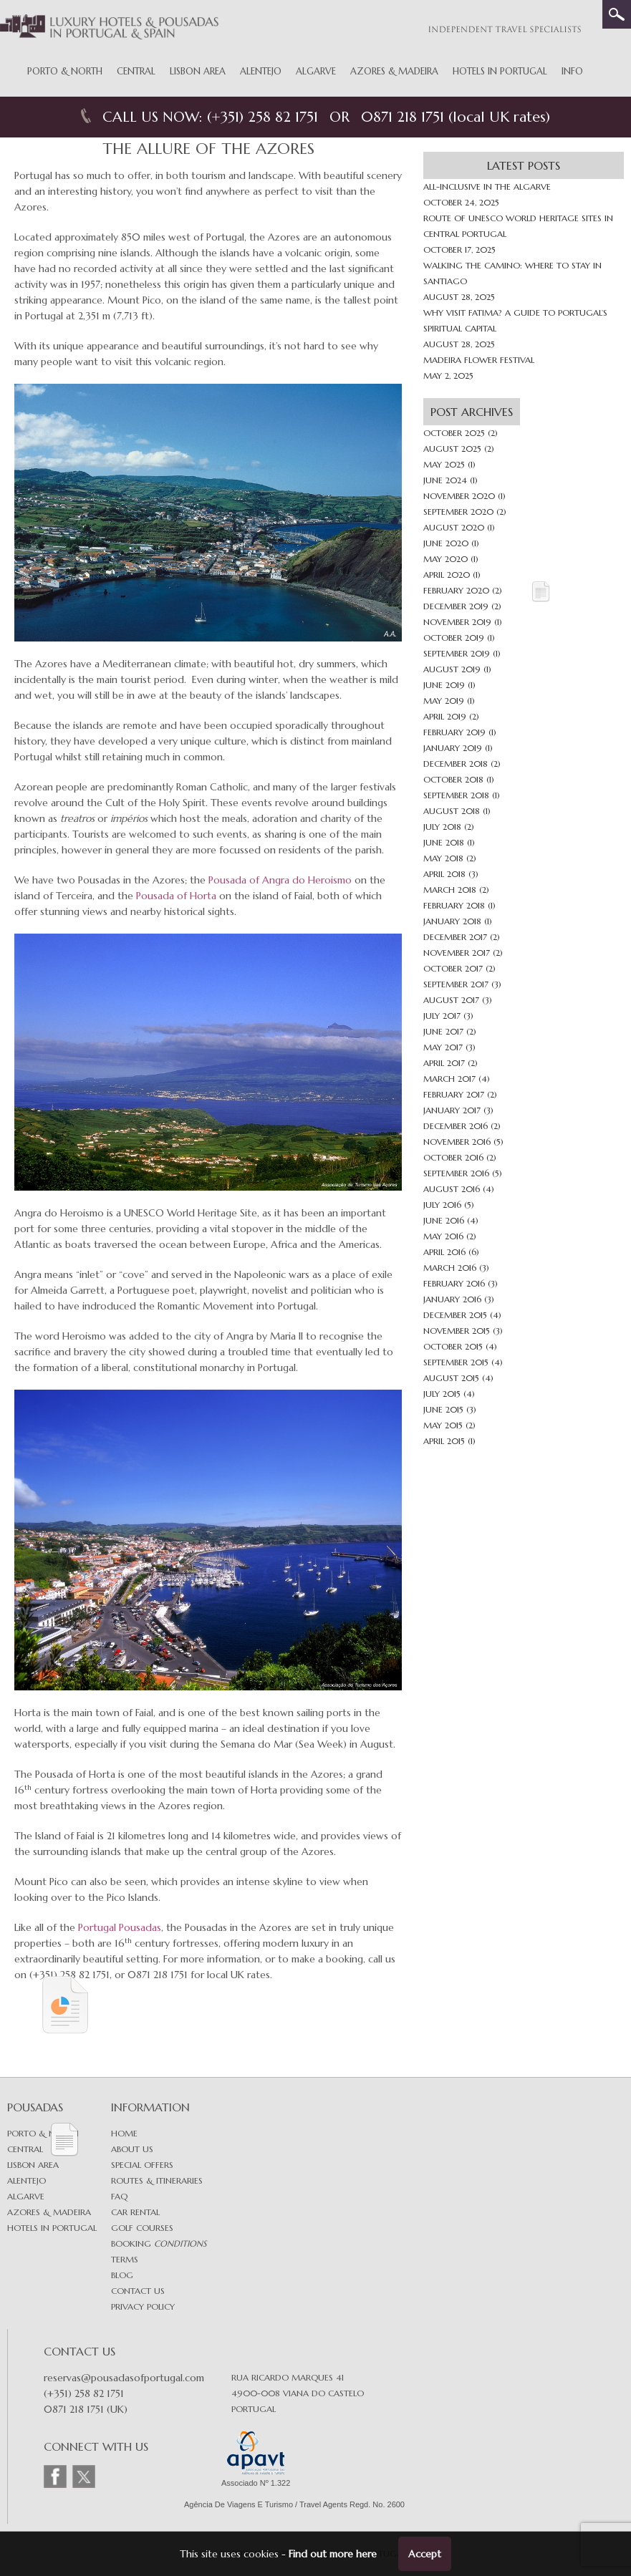 This screenshot has height=2576, width=631. I want to click on open a presentation file, so click(65, 2005).